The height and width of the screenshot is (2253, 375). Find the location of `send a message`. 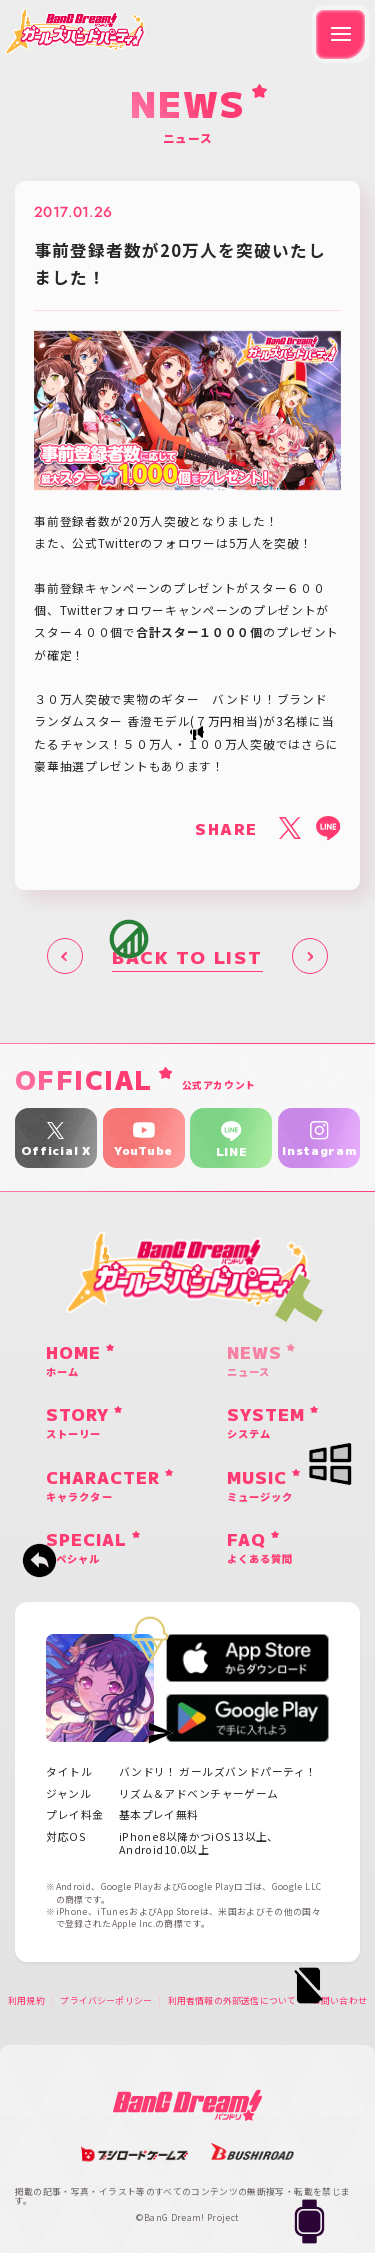

send a message is located at coordinates (161, 1733).